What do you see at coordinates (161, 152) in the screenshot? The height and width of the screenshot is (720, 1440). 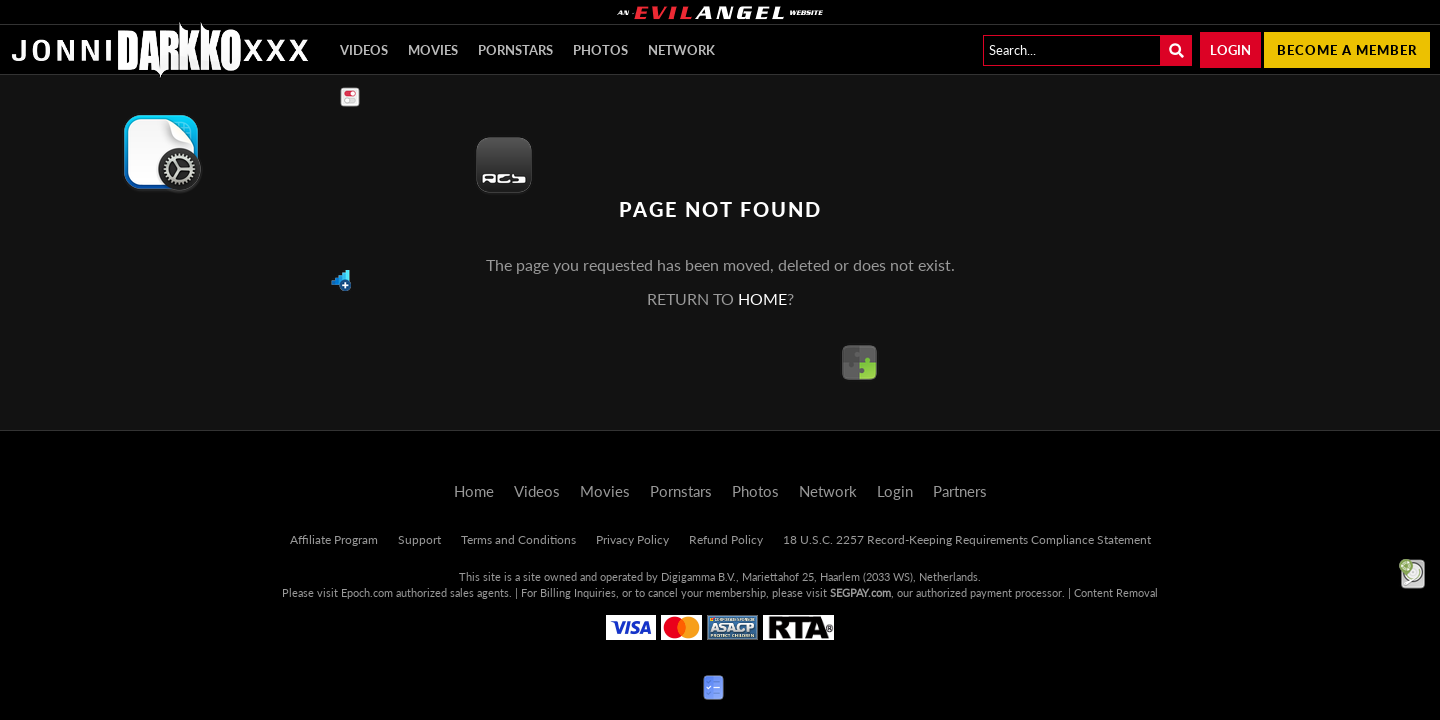 I see `configure file type associations and default apps` at bounding box center [161, 152].